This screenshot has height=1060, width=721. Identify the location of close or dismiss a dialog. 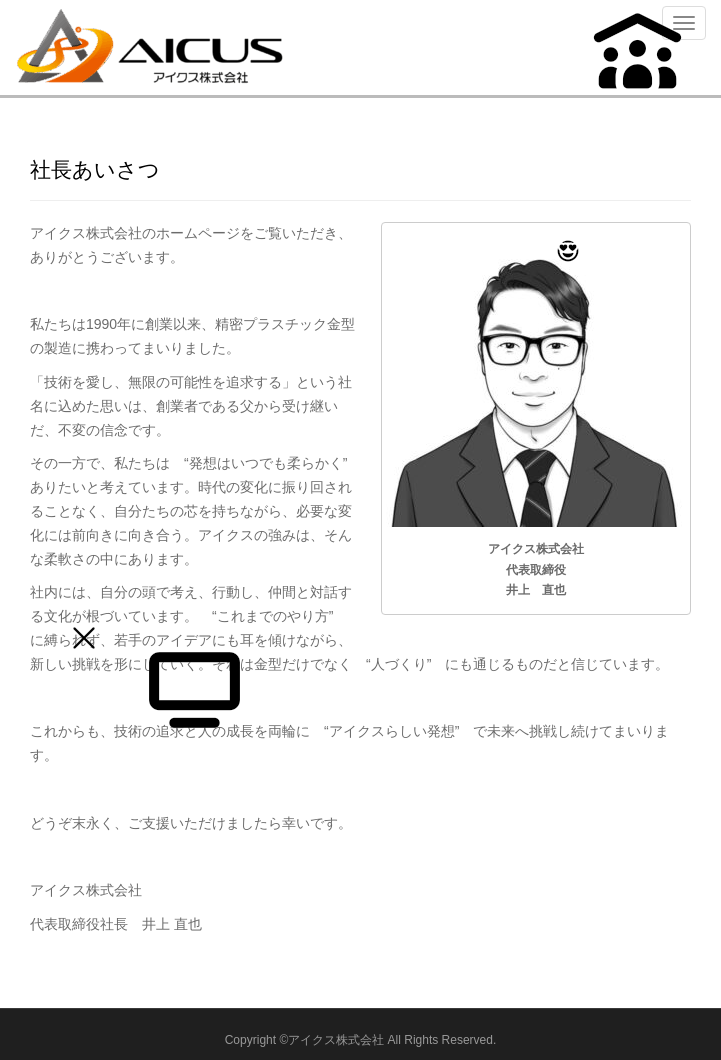
(84, 638).